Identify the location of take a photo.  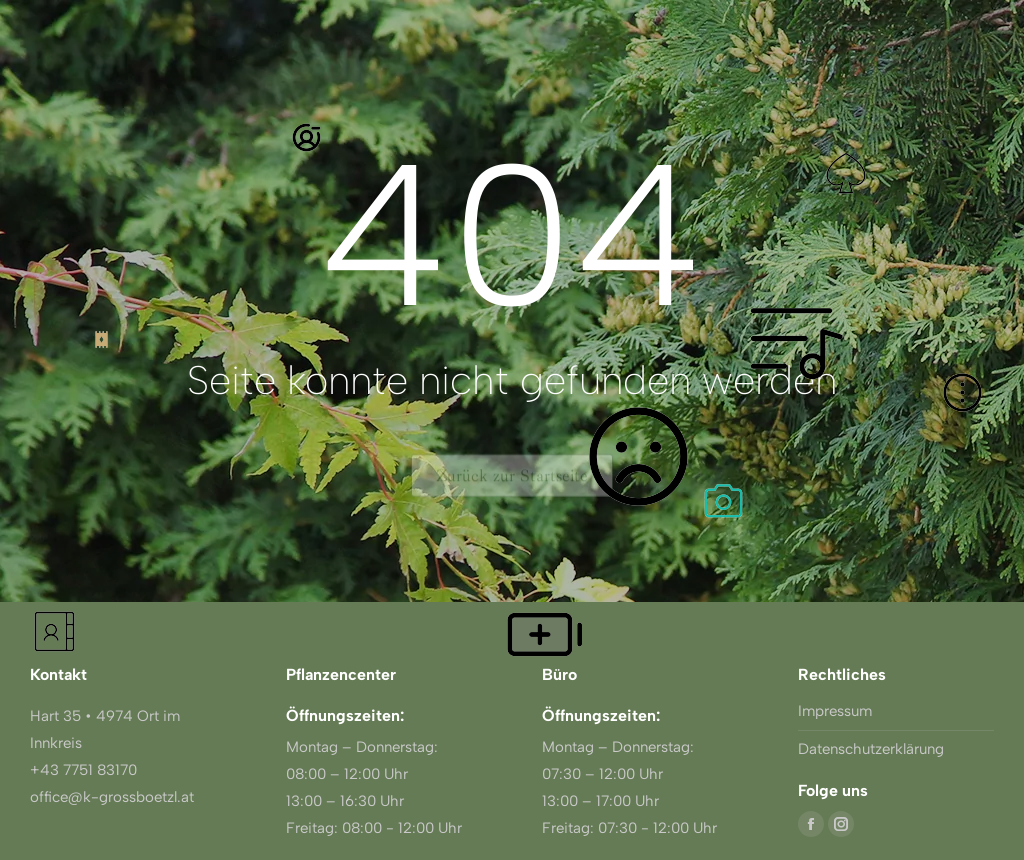
(723, 501).